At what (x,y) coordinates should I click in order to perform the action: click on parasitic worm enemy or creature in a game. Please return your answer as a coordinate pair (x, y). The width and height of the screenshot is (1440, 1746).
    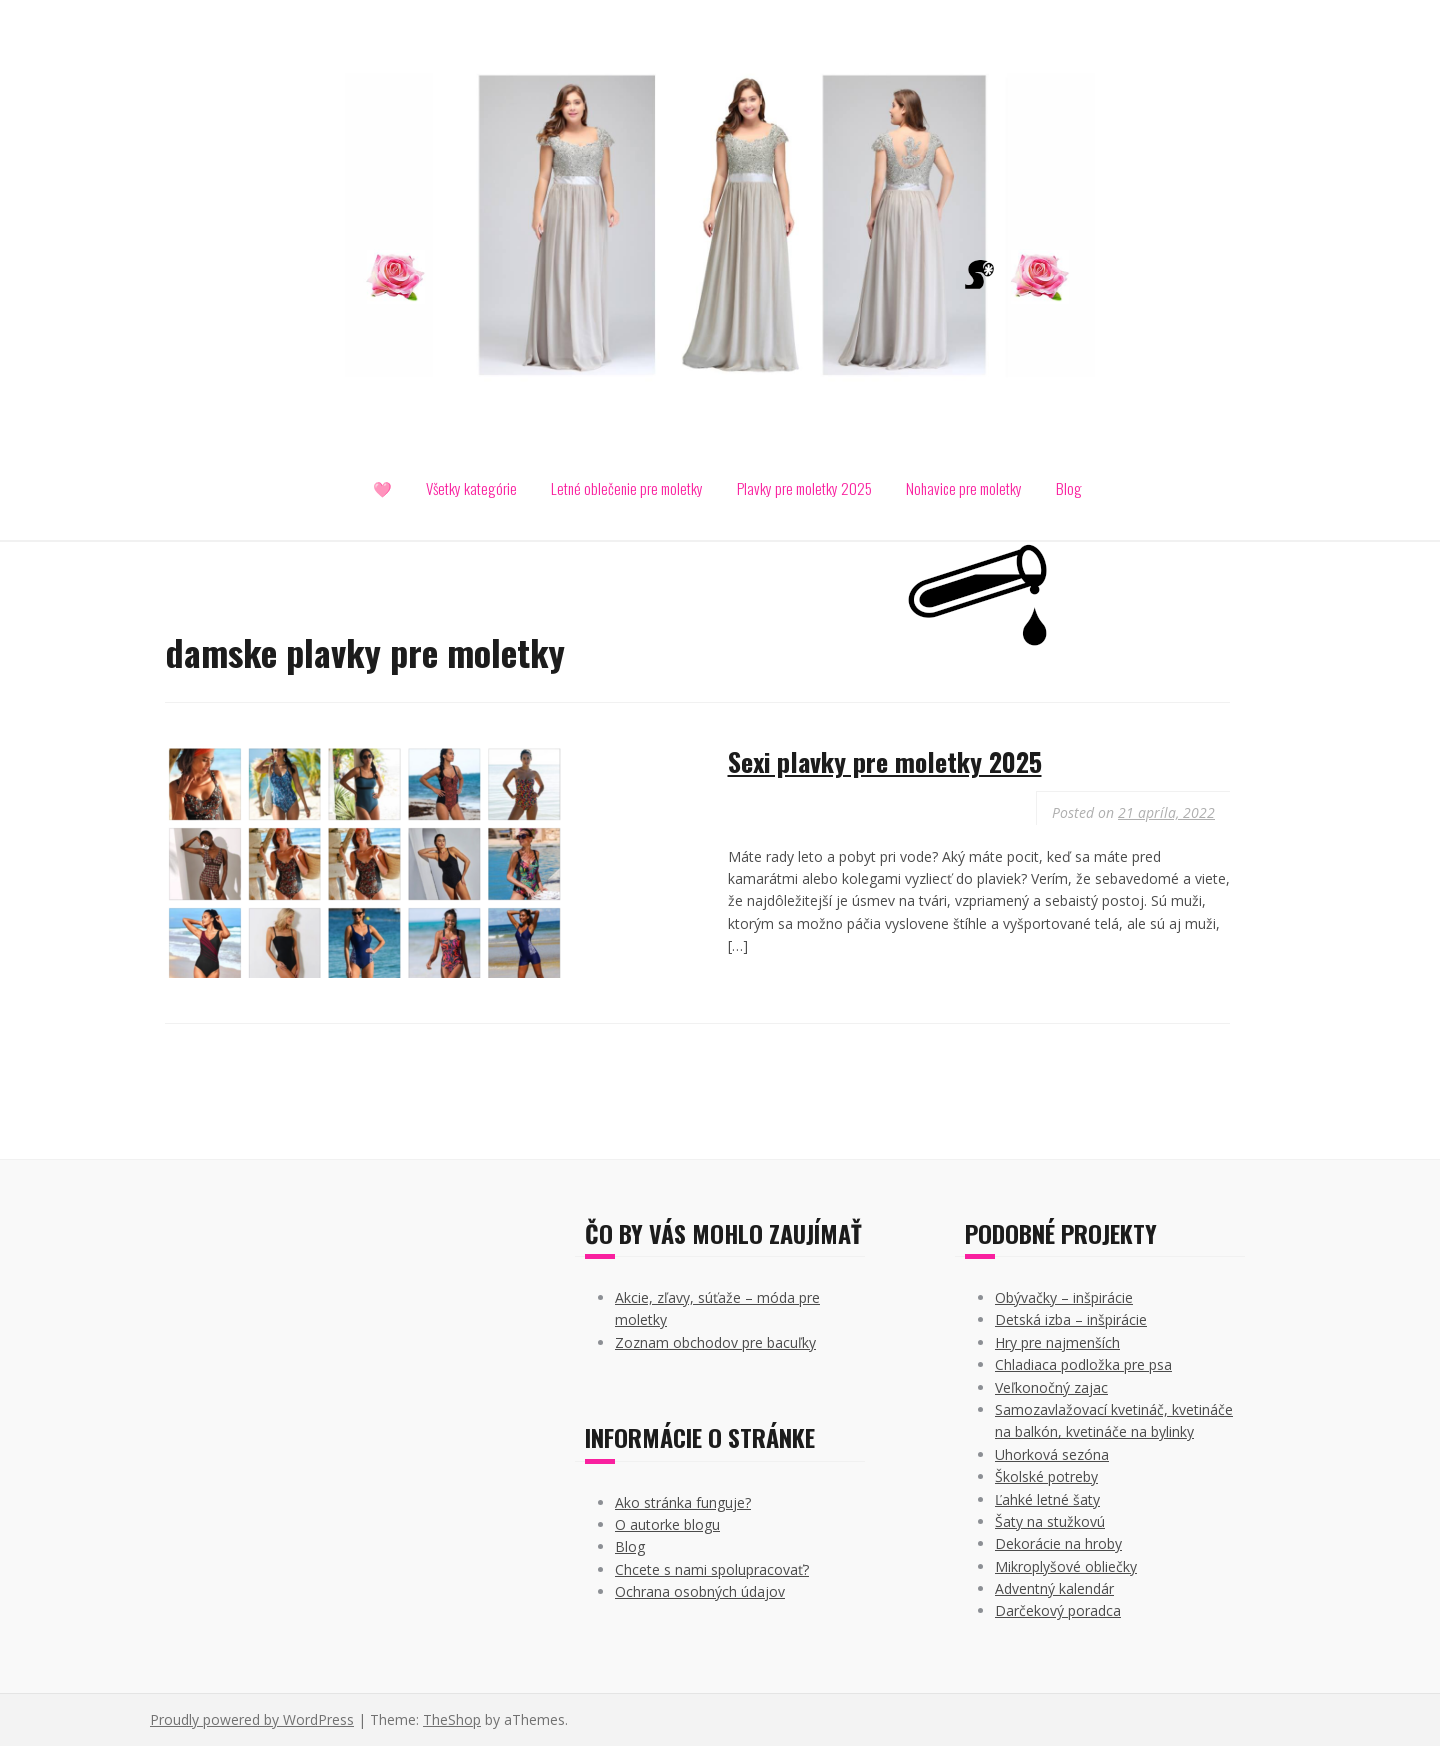
    Looking at the image, I should click on (979, 274).